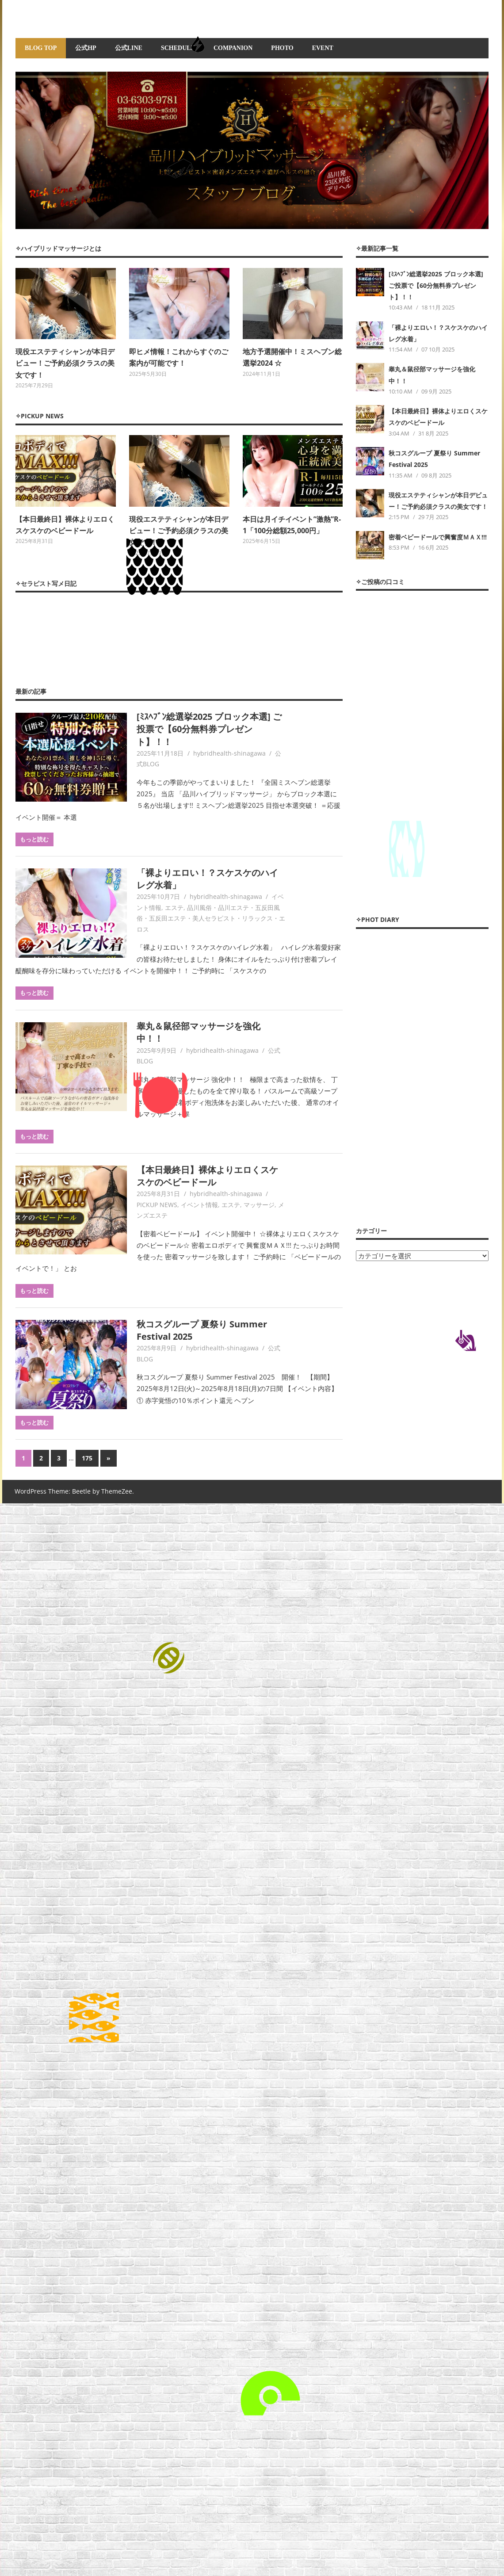  I want to click on access player armor or equipment settings, so click(270, 2393).